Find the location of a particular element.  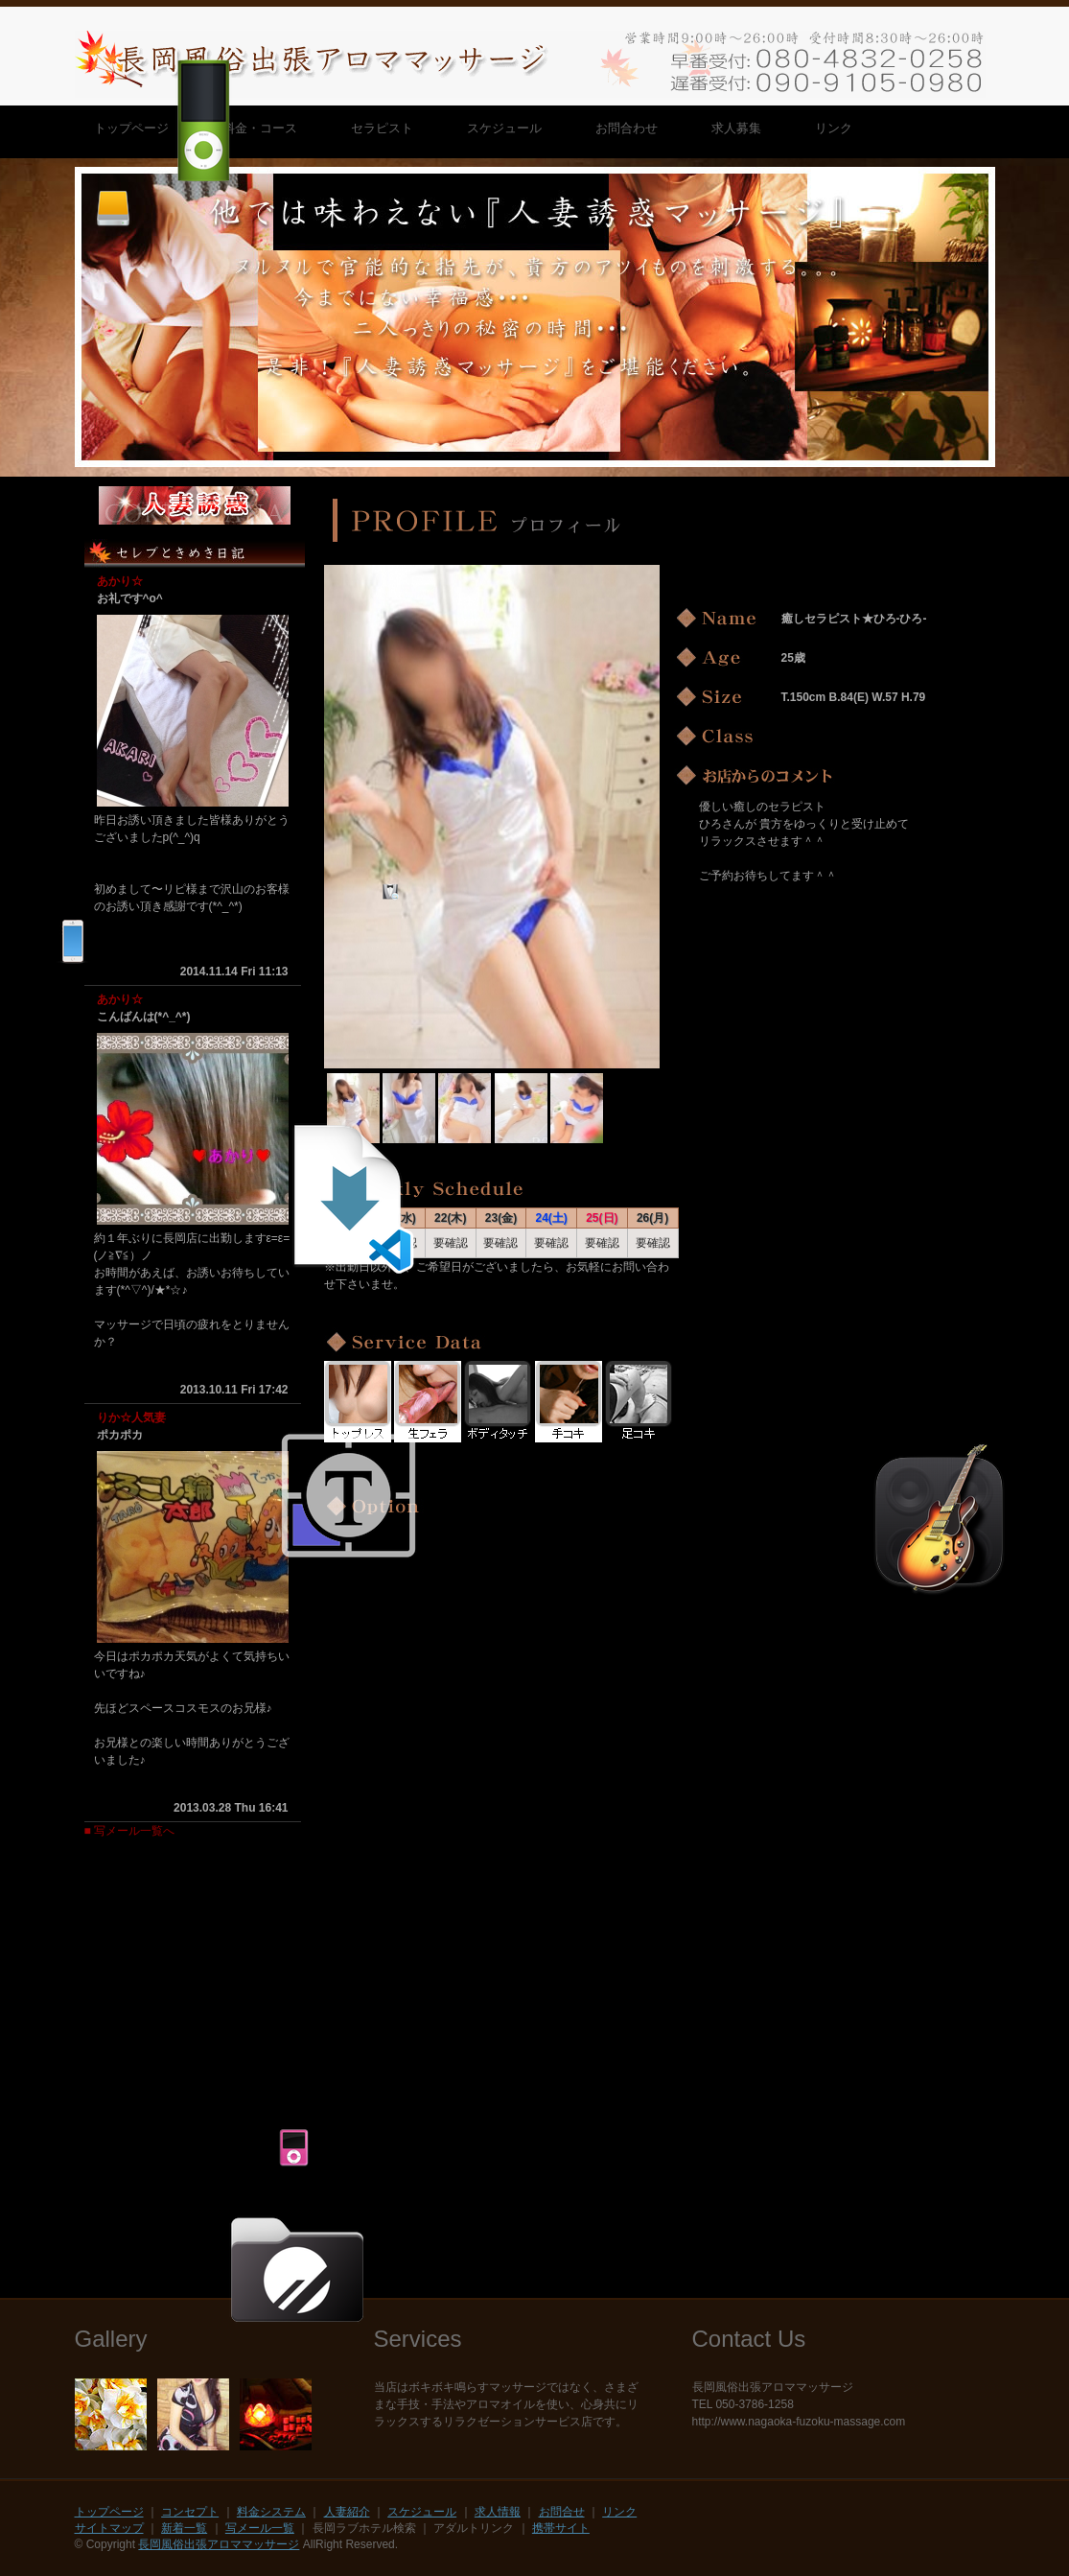

open GarageBand music creation app is located at coordinates (939, 1520).